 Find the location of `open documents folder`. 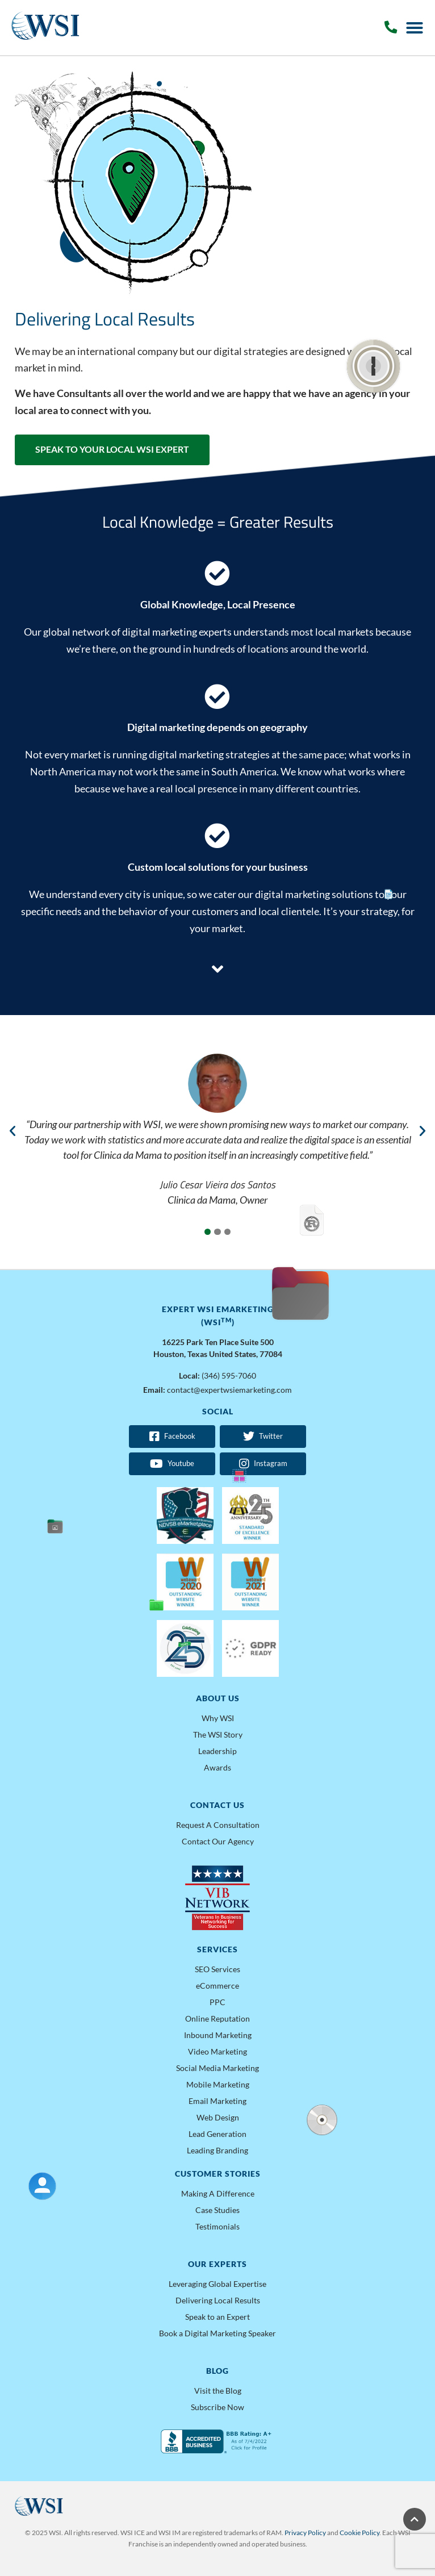

open documents folder is located at coordinates (156, 1605).